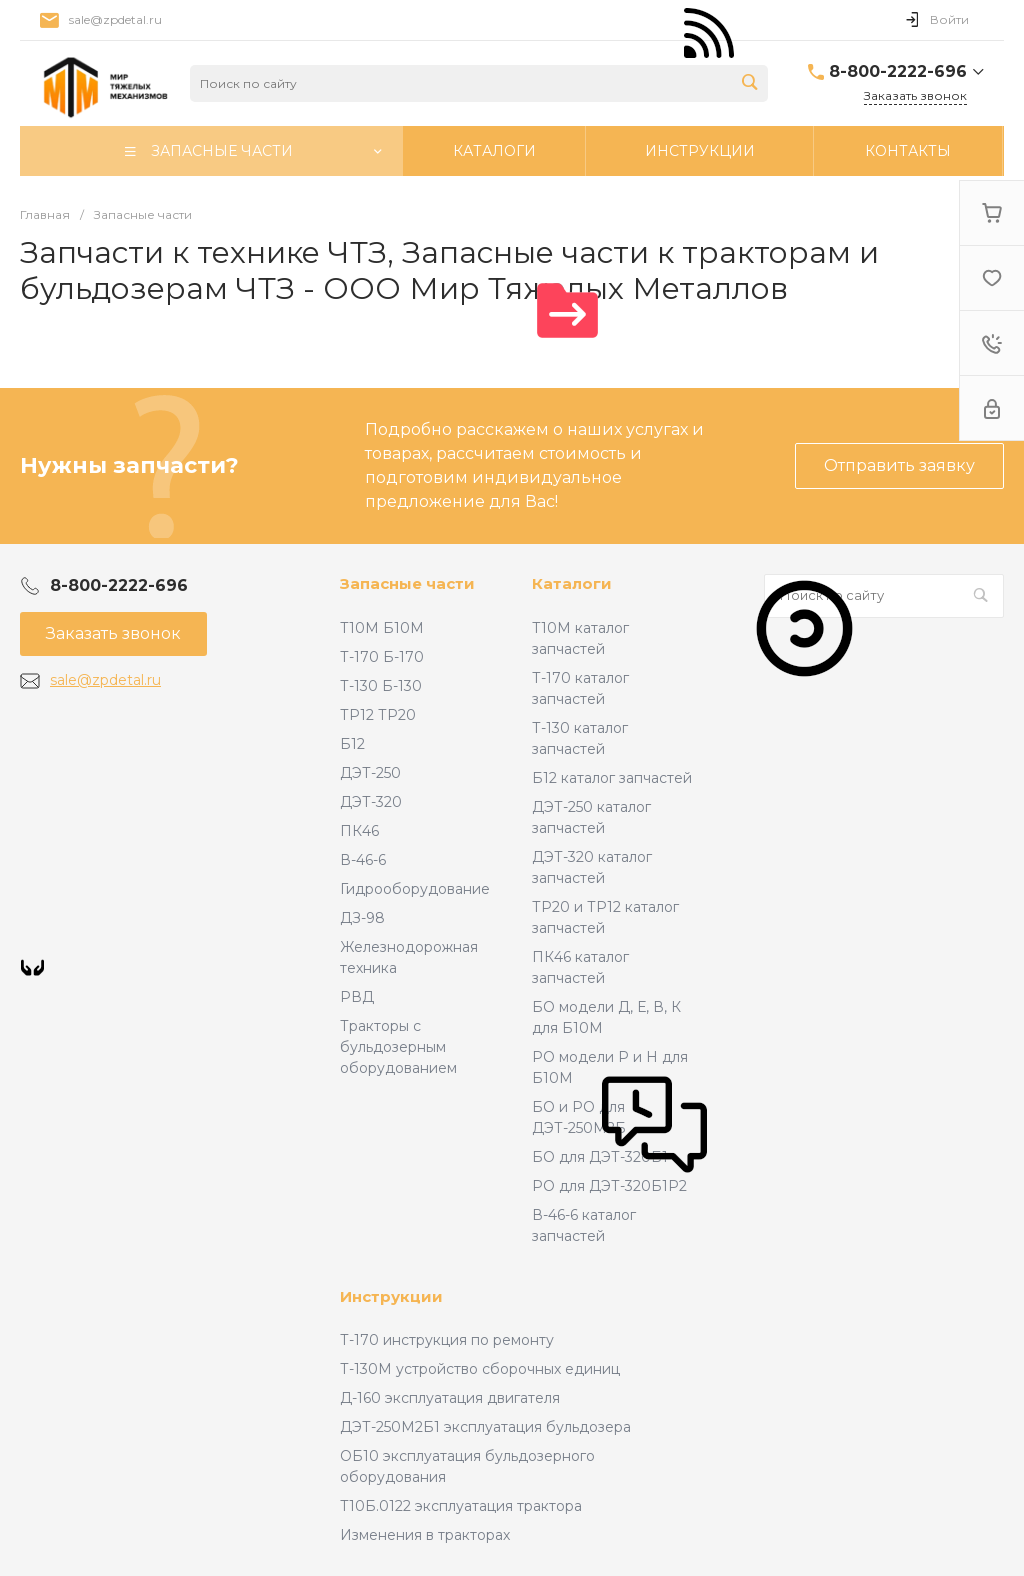  Describe the element at coordinates (654, 1124) in the screenshot. I see `indicates an outdated or stale discussion thread` at that location.